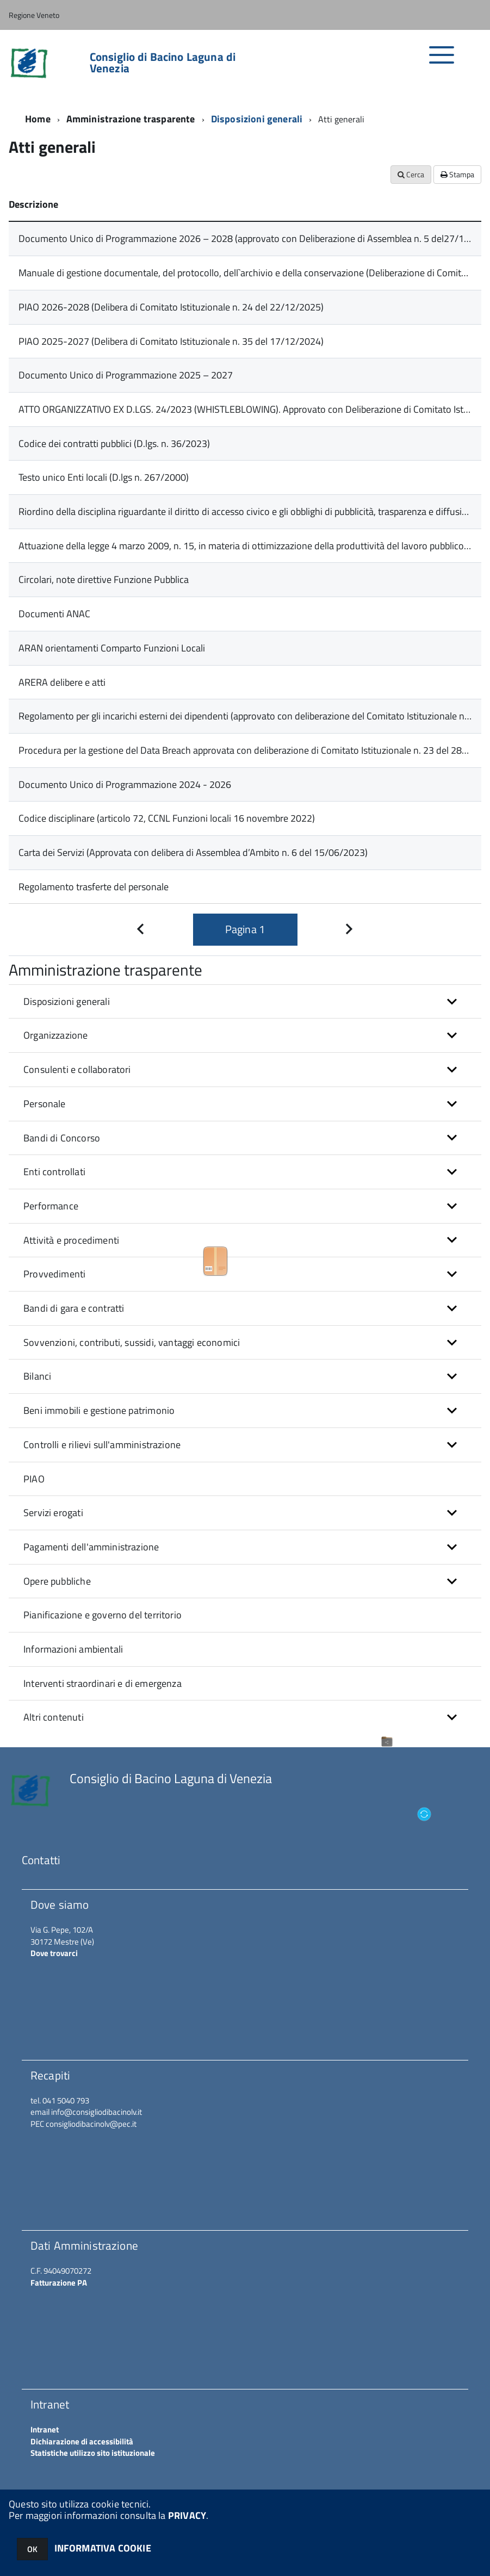 This screenshot has width=490, height=2576. I want to click on open your public shared folder, so click(387, 1741).